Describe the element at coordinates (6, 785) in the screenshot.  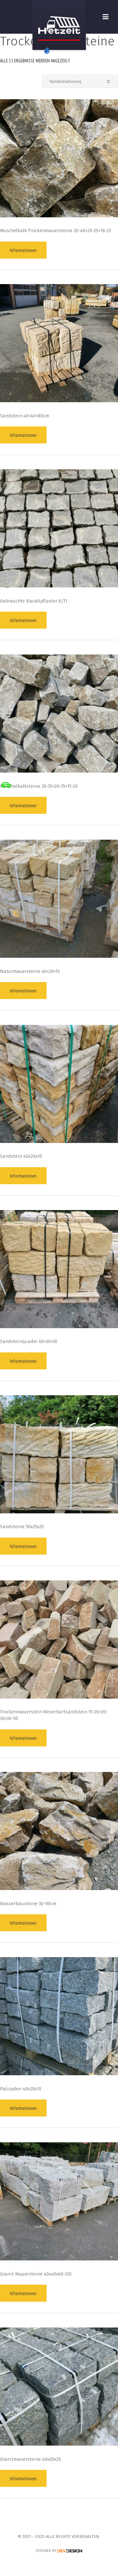
I see `access vehicle or car-related settings` at that location.